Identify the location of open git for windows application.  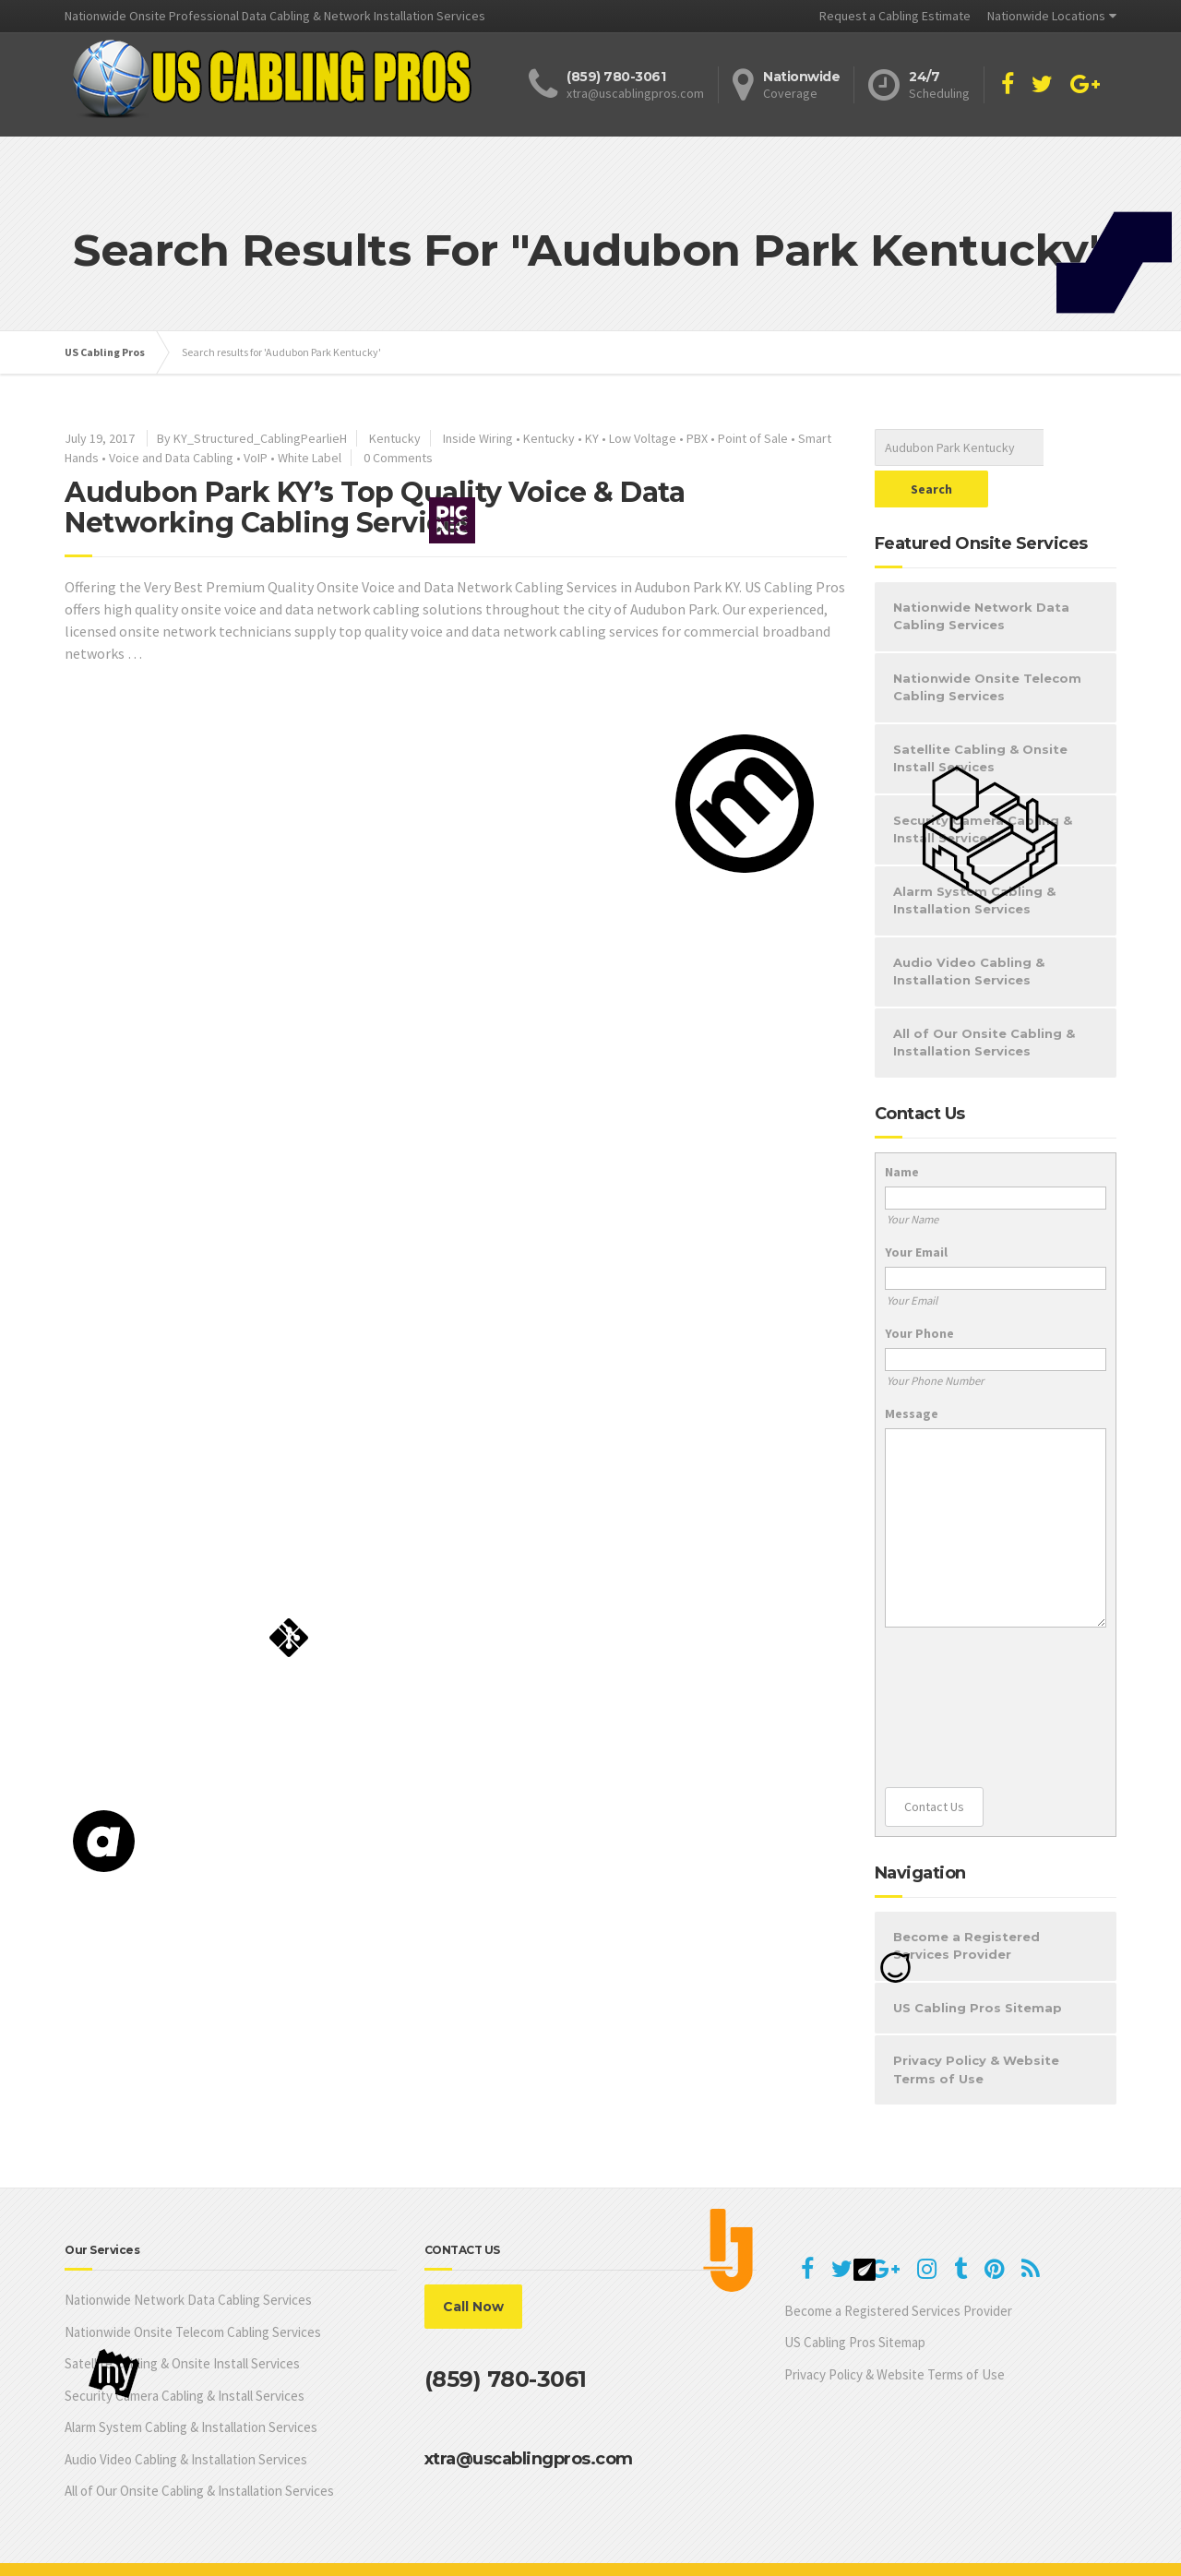
(289, 1638).